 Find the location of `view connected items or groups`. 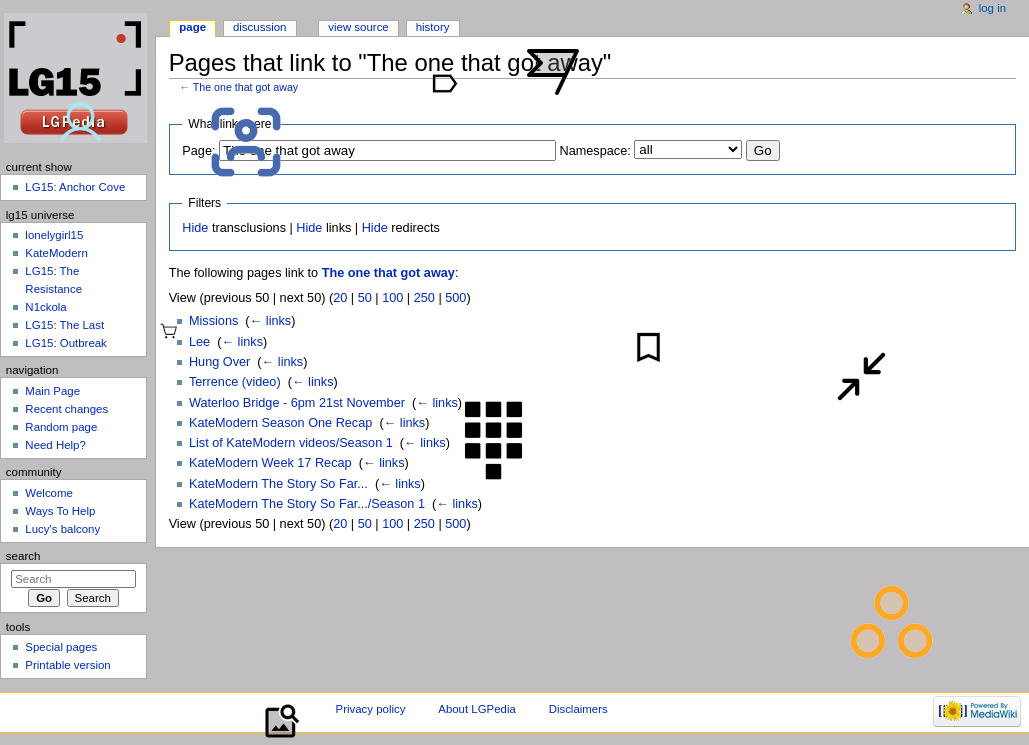

view connected items or groups is located at coordinates (891, 623).